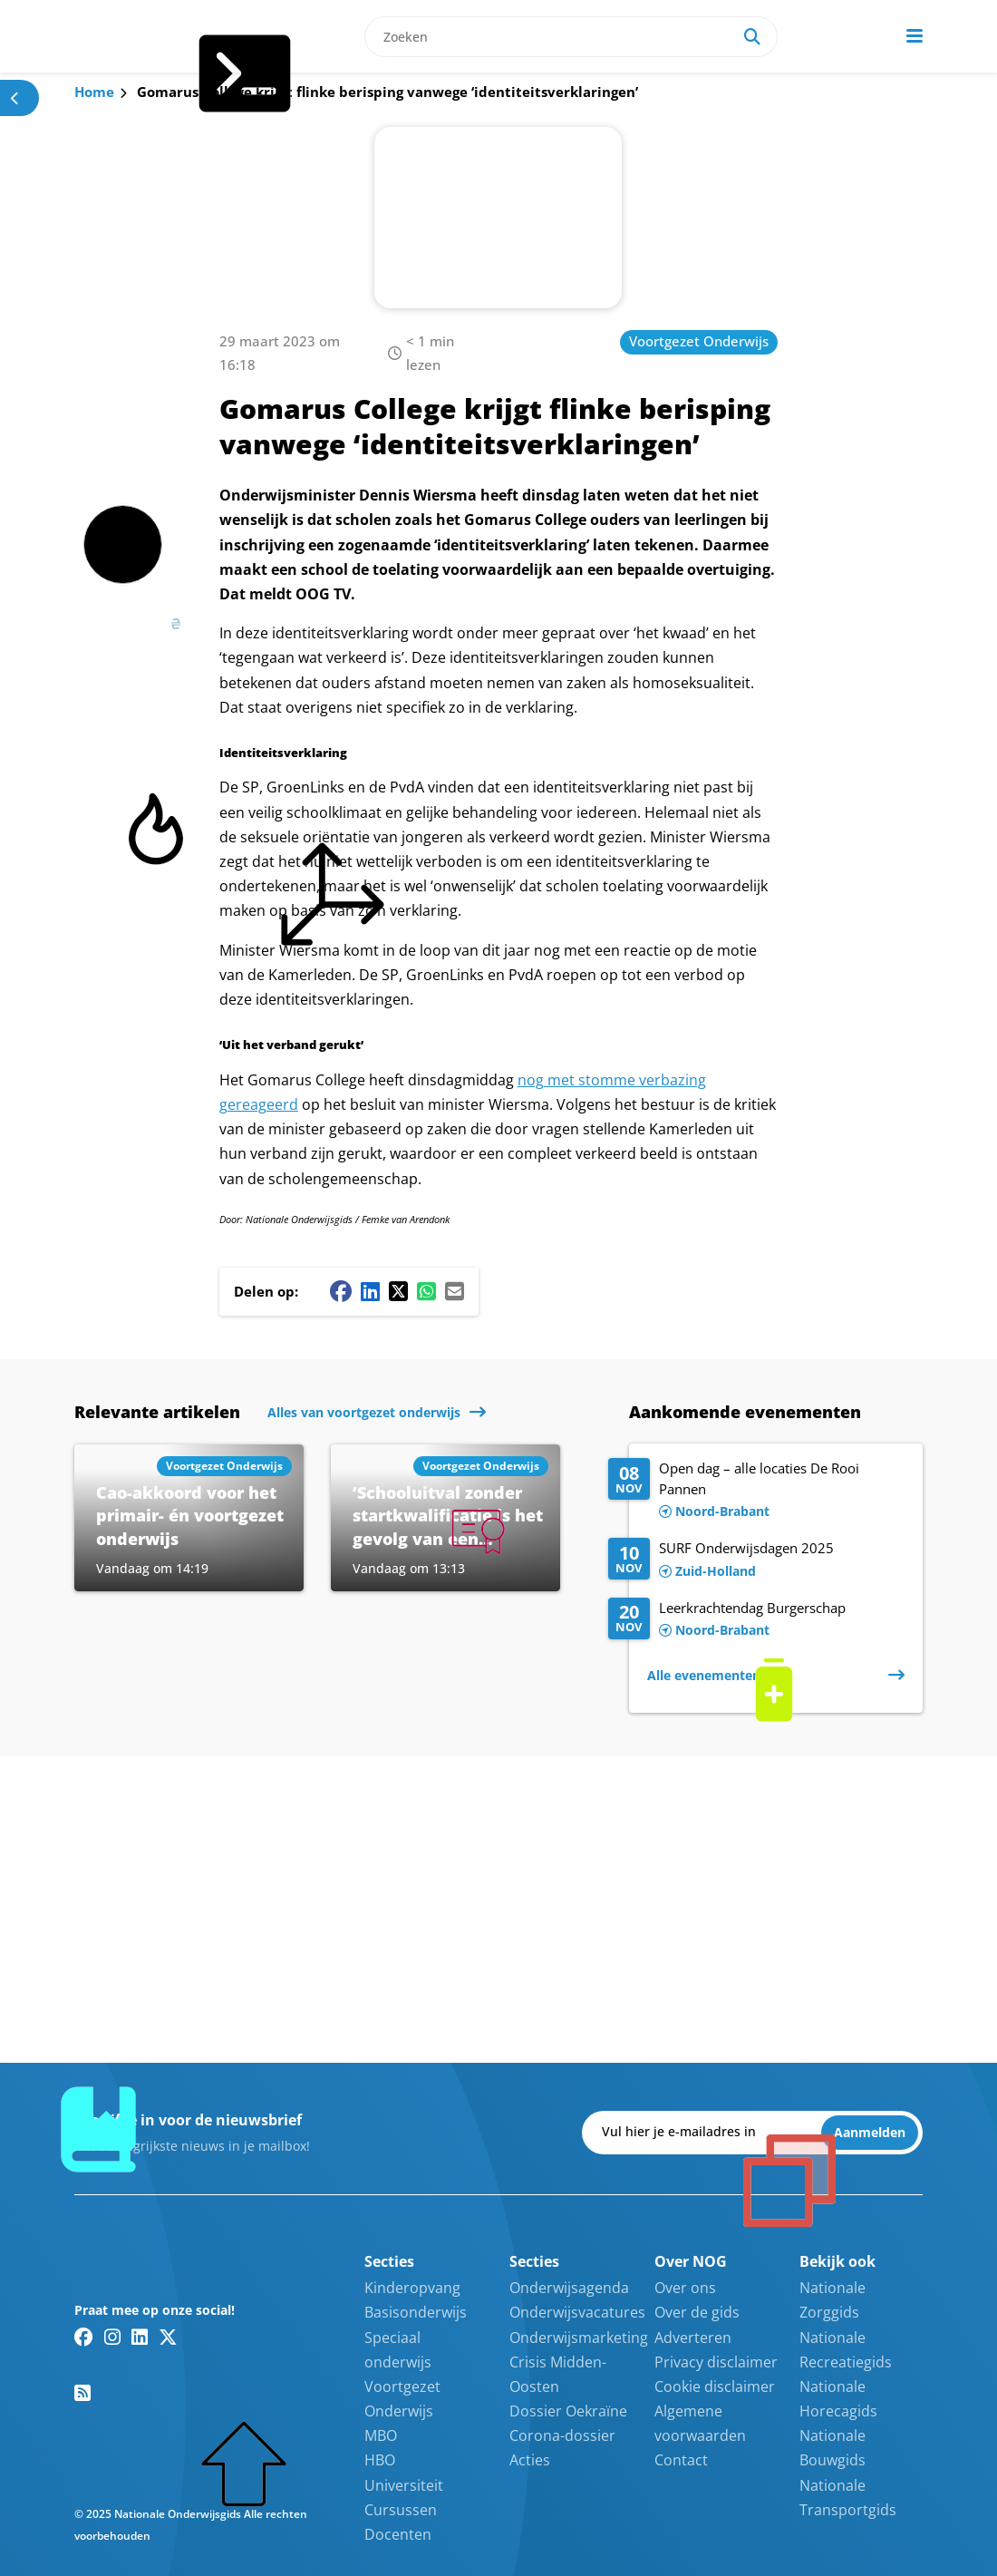 The image size is (997, 2576). I want to click on 3D axis indicator for spatial orientation, so click(326, 900).